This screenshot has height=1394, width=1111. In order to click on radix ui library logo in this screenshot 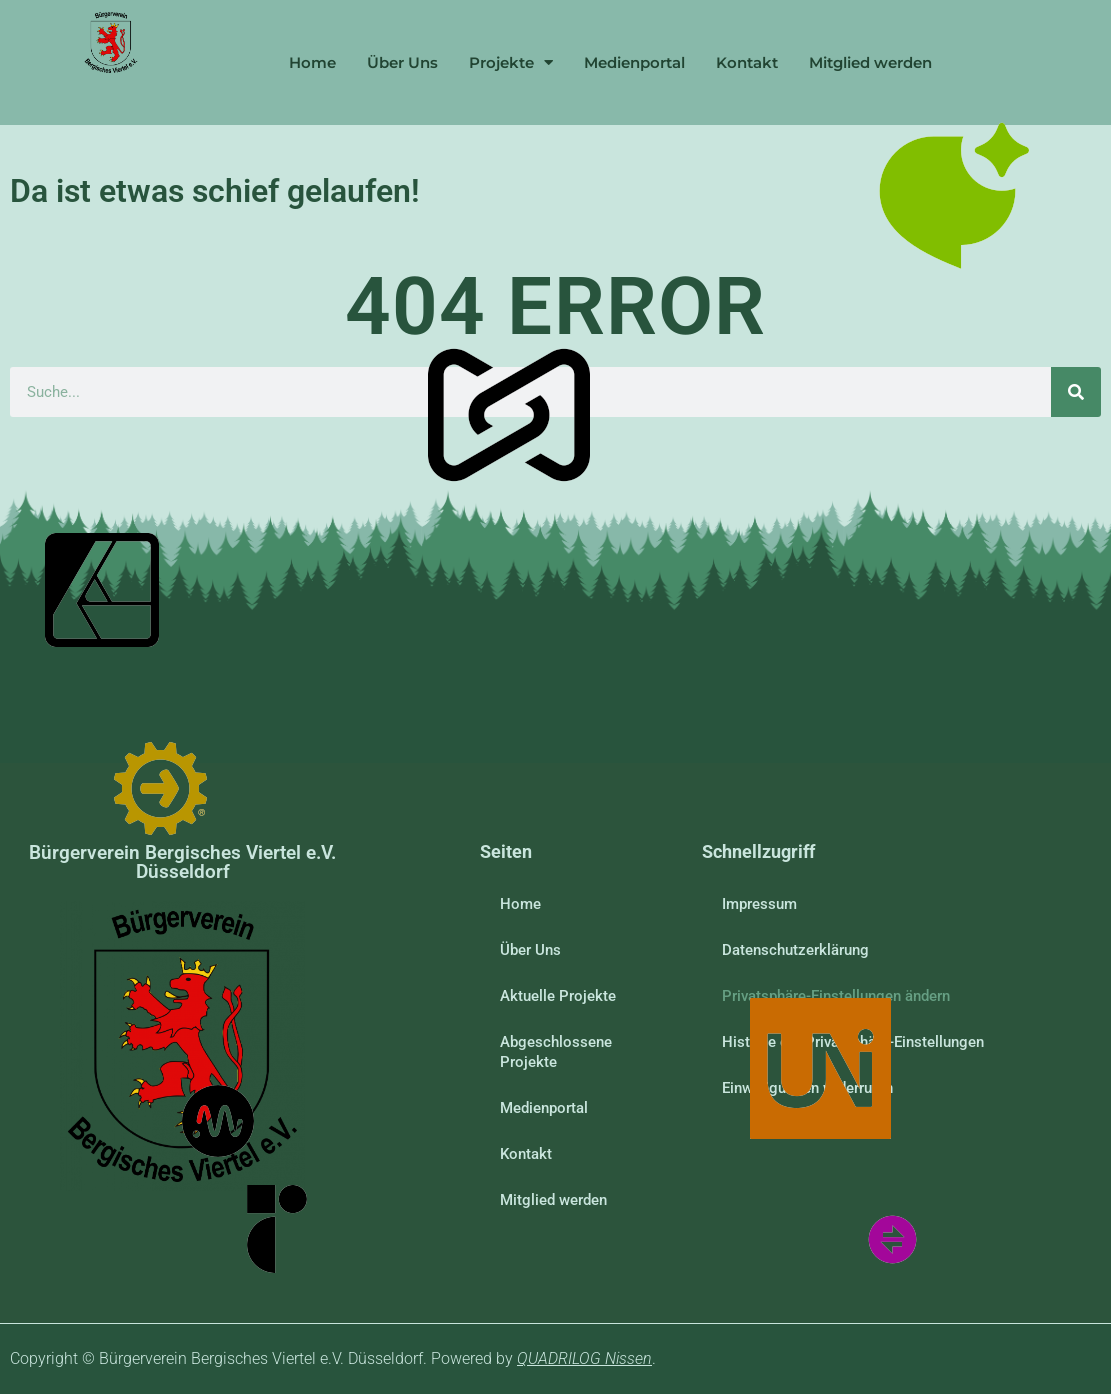, I will do `click(277, 1229)`.